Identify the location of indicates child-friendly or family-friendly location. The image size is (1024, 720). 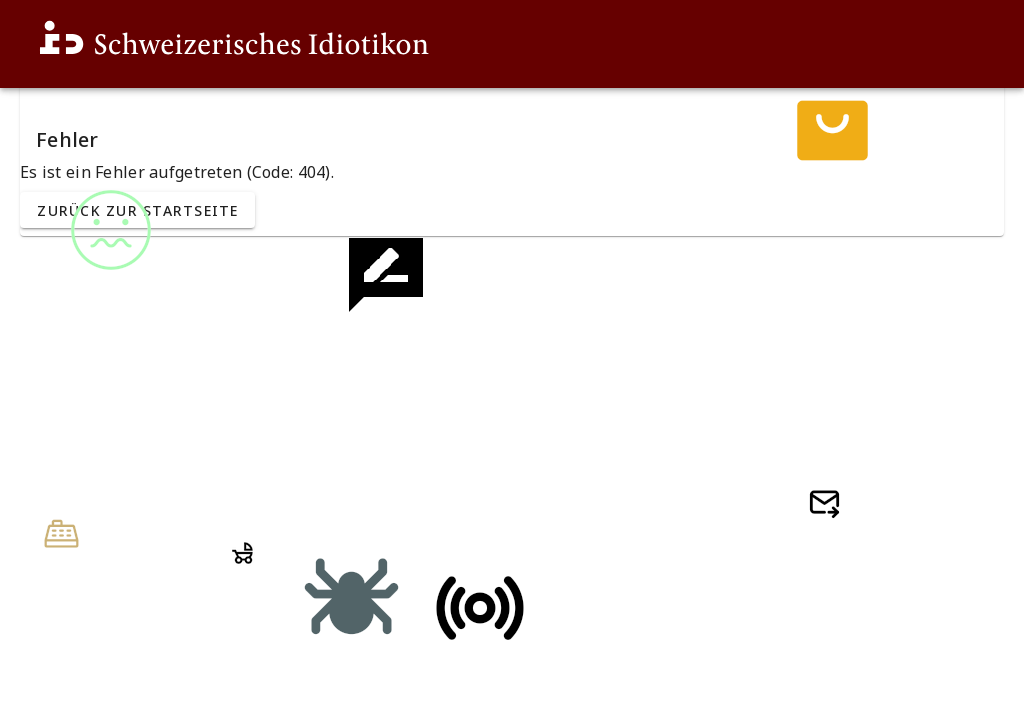
(243, 553).